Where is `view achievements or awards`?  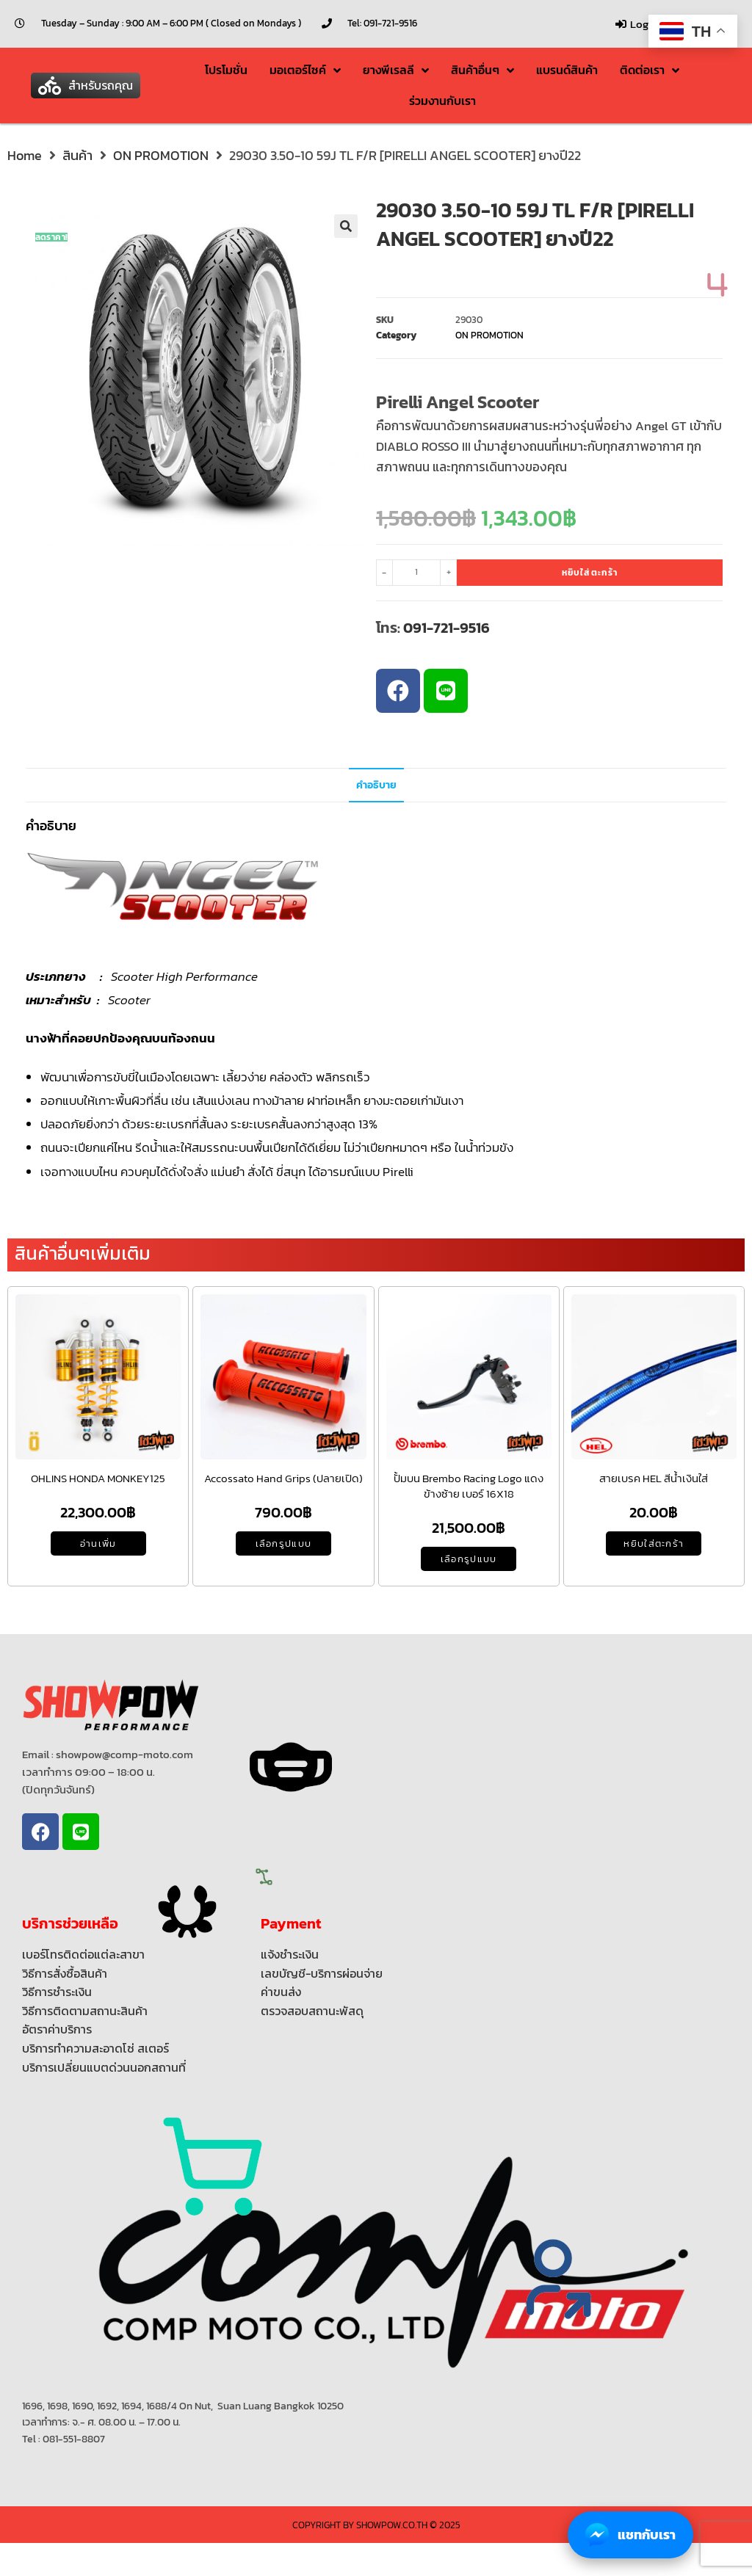
view achievements or awards is located at coordinates (187, 1912).